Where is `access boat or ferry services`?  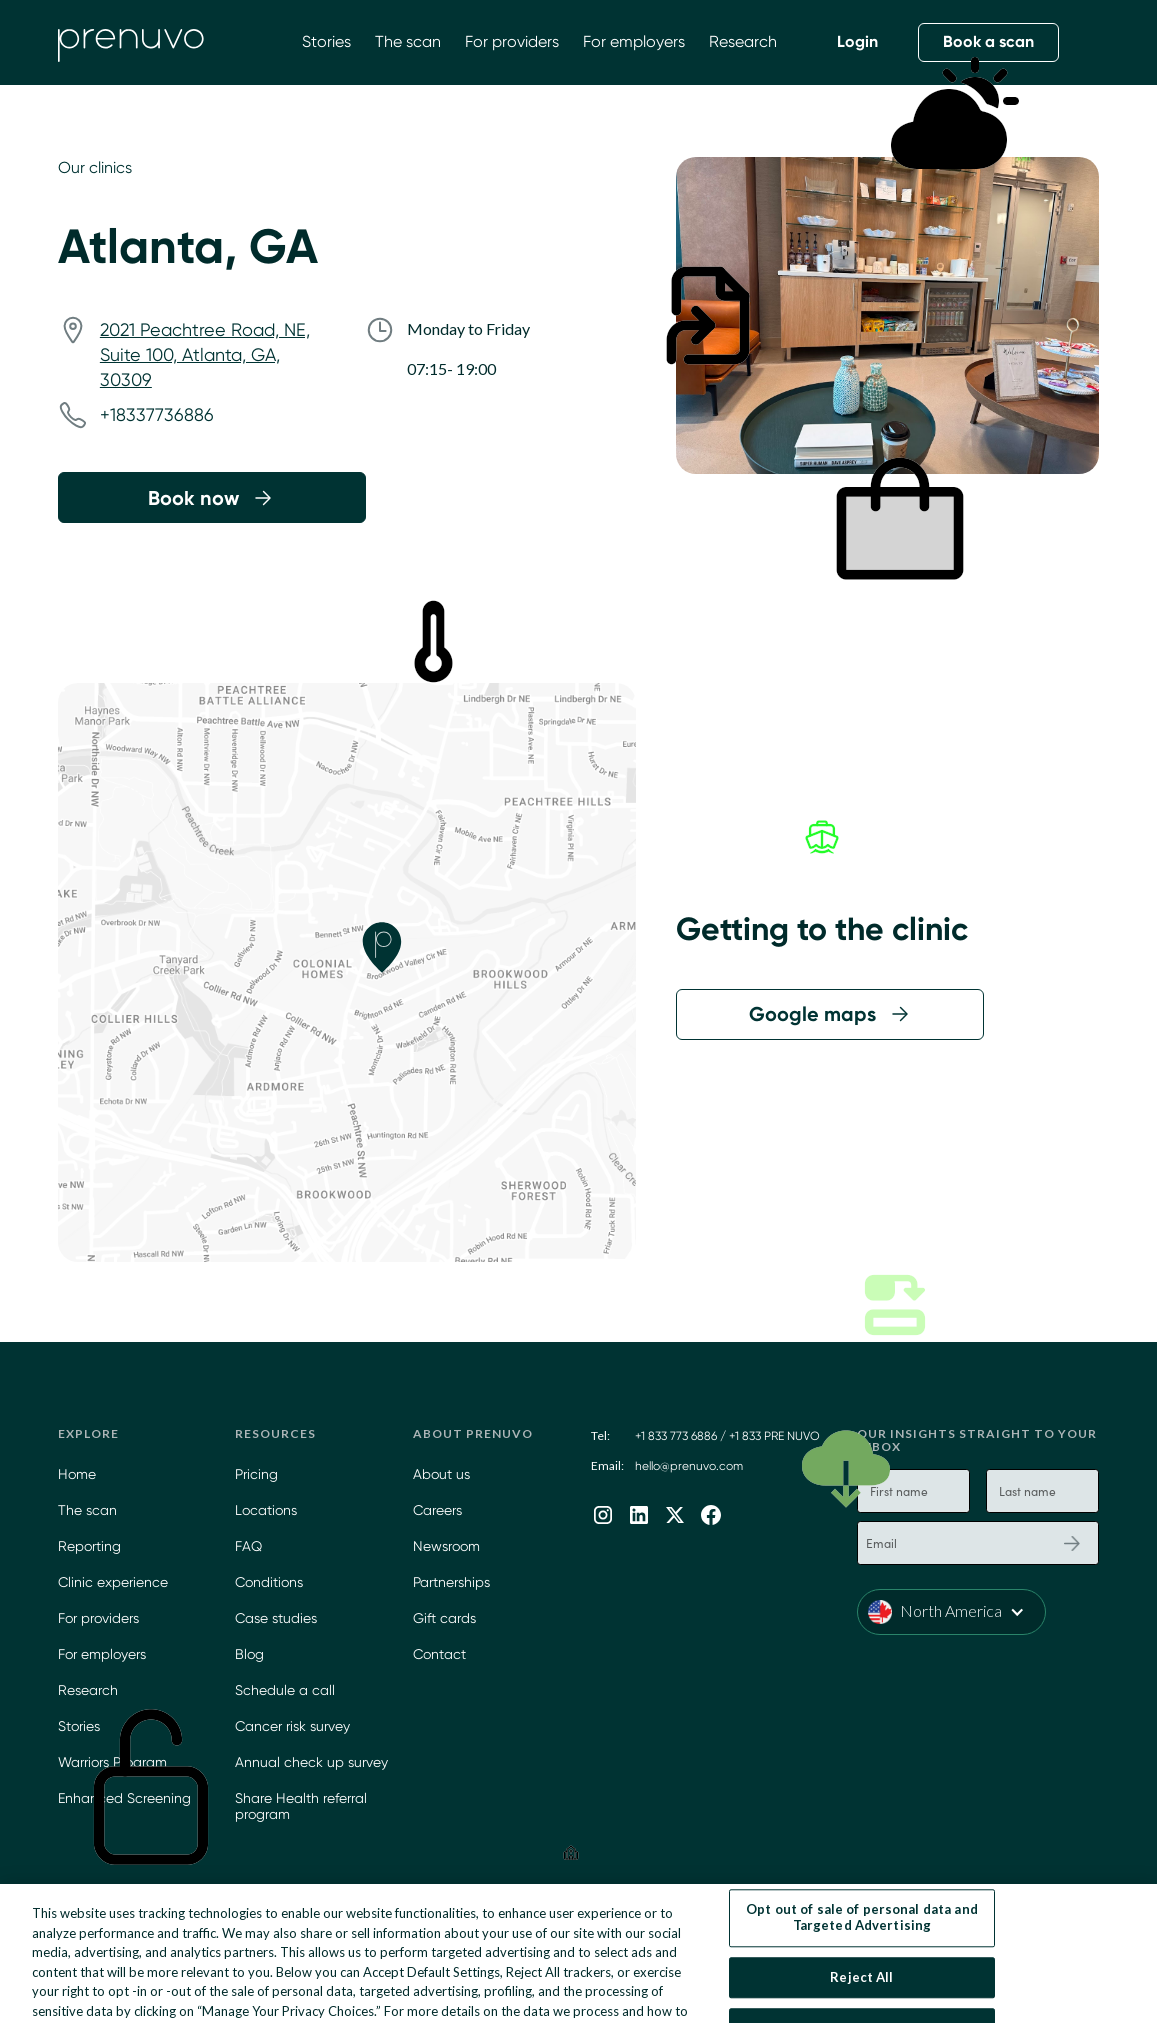
access boat or ferry services is located at coordinates (822, 837).